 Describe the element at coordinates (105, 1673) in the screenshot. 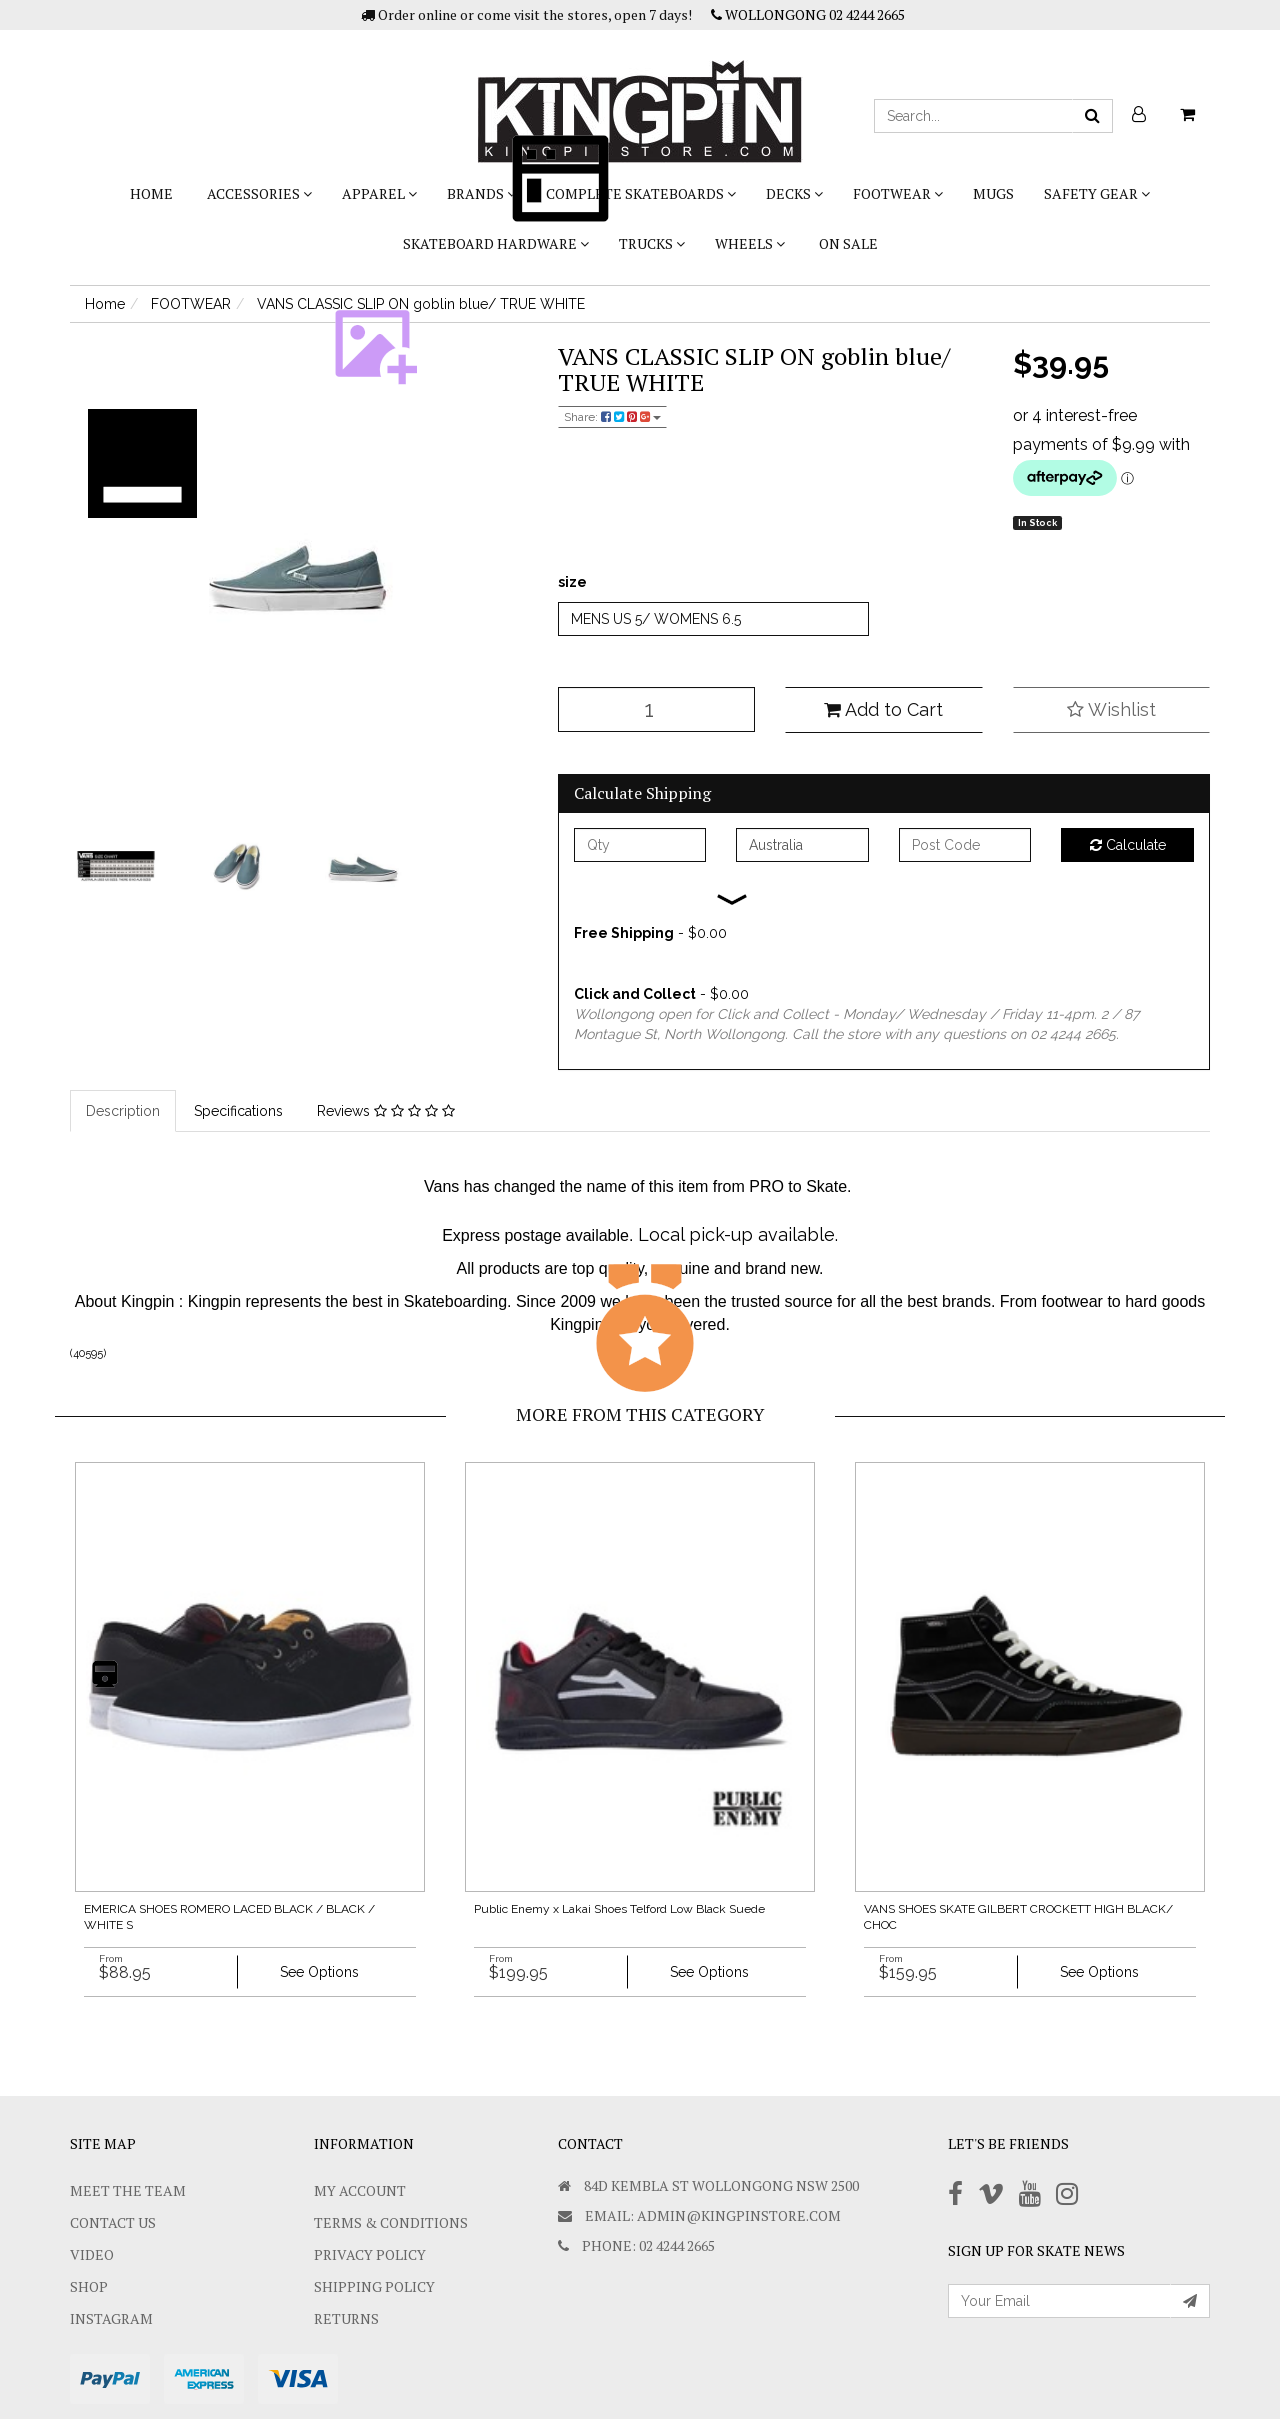

I see `view train schedules or routes` at that location.